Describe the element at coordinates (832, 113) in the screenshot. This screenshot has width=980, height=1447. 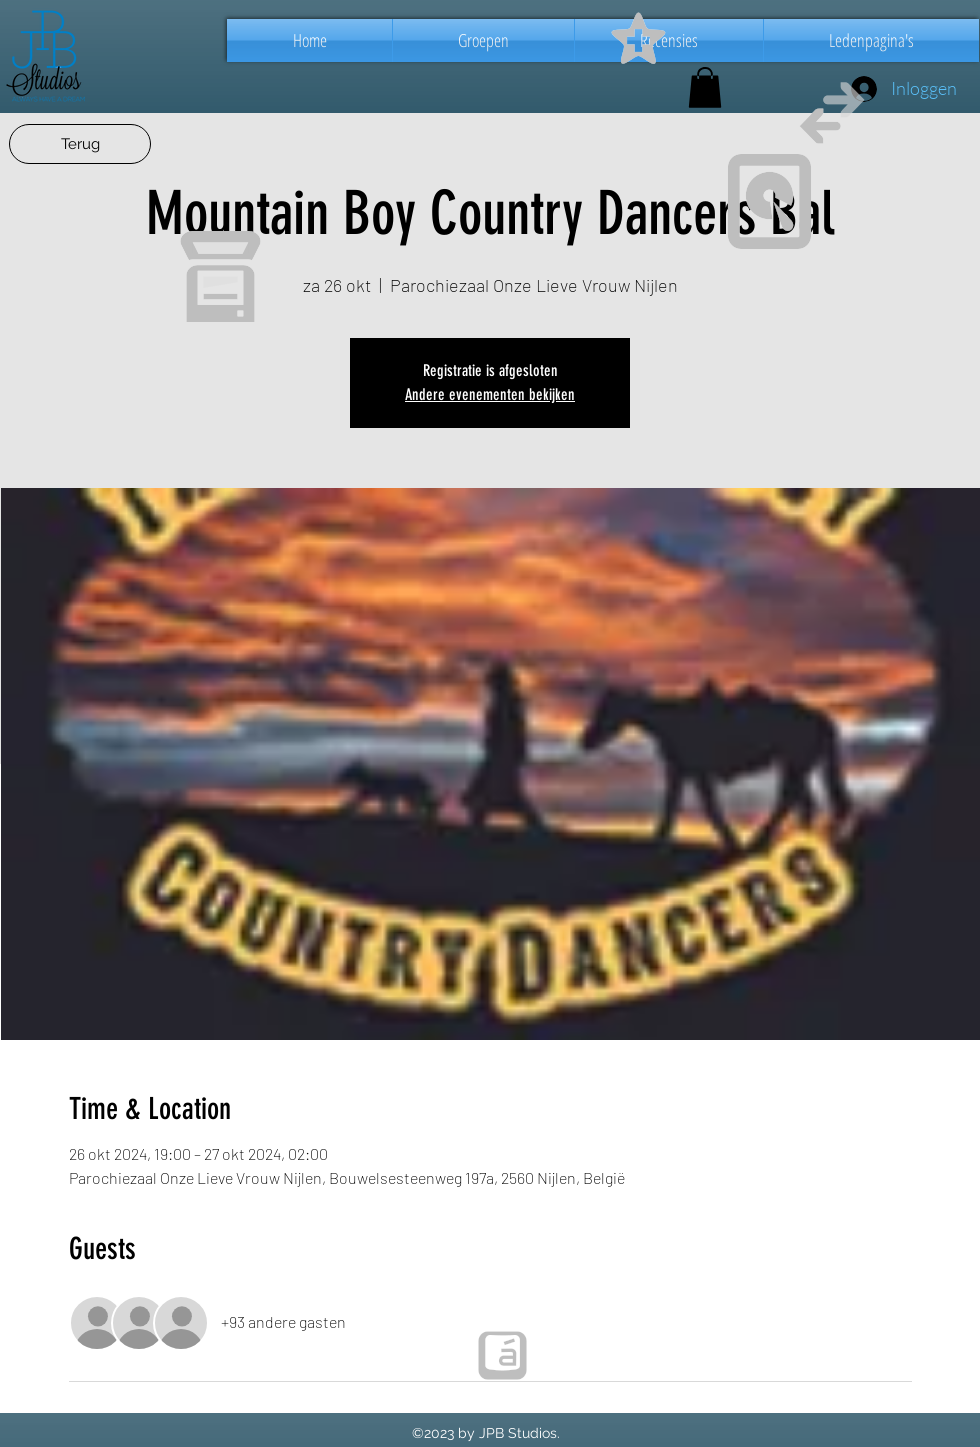
I see `indicates network data being received` at that location.